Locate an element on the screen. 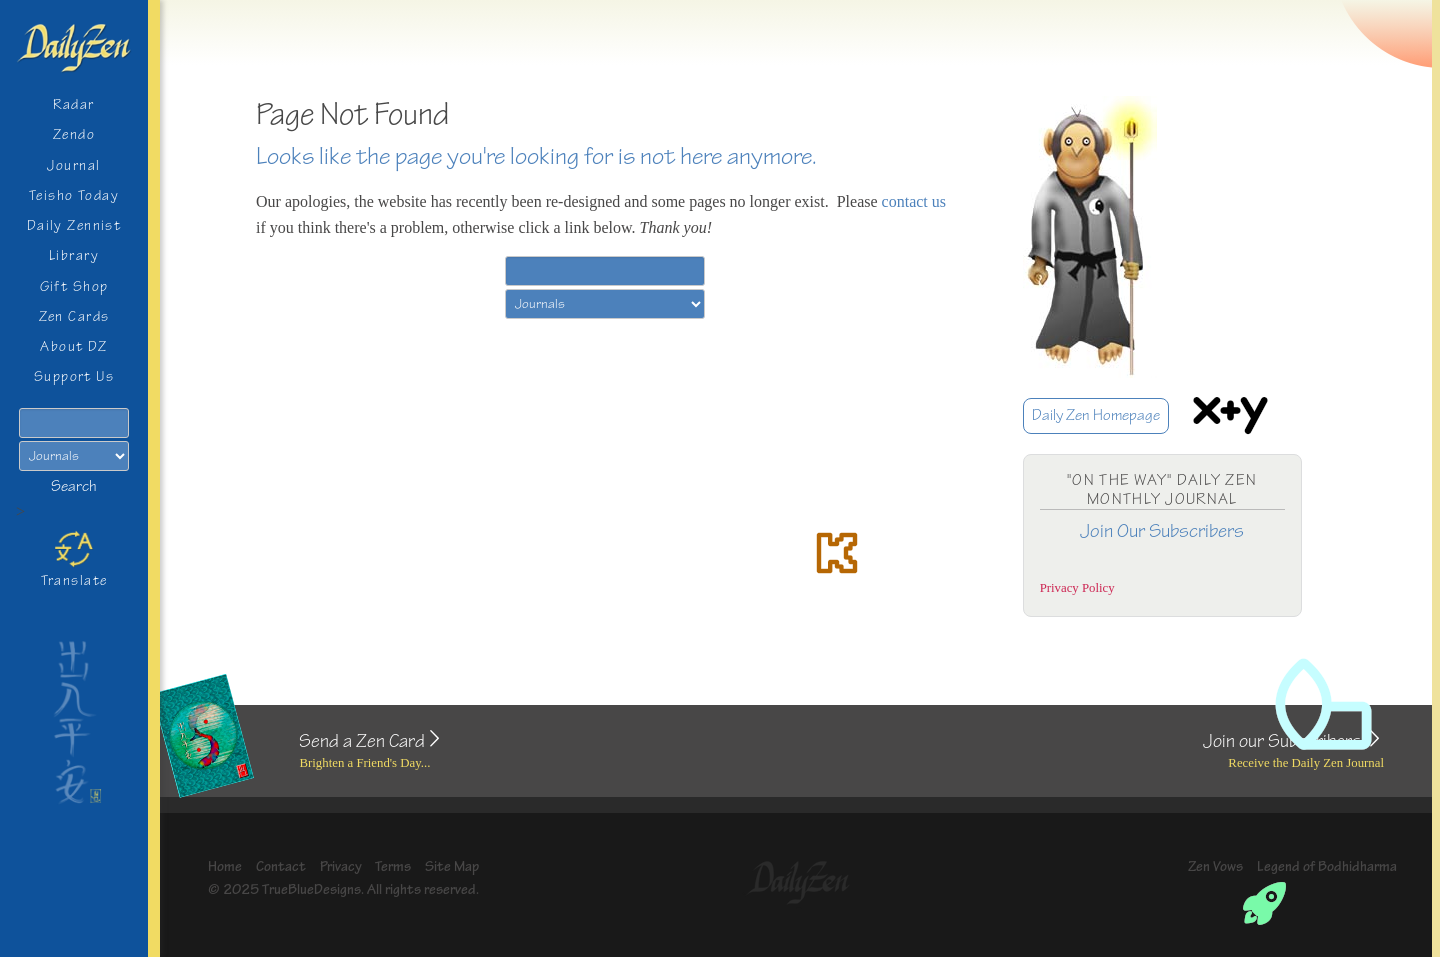  access math or calculator functions is located at coordinates (1230, 410).